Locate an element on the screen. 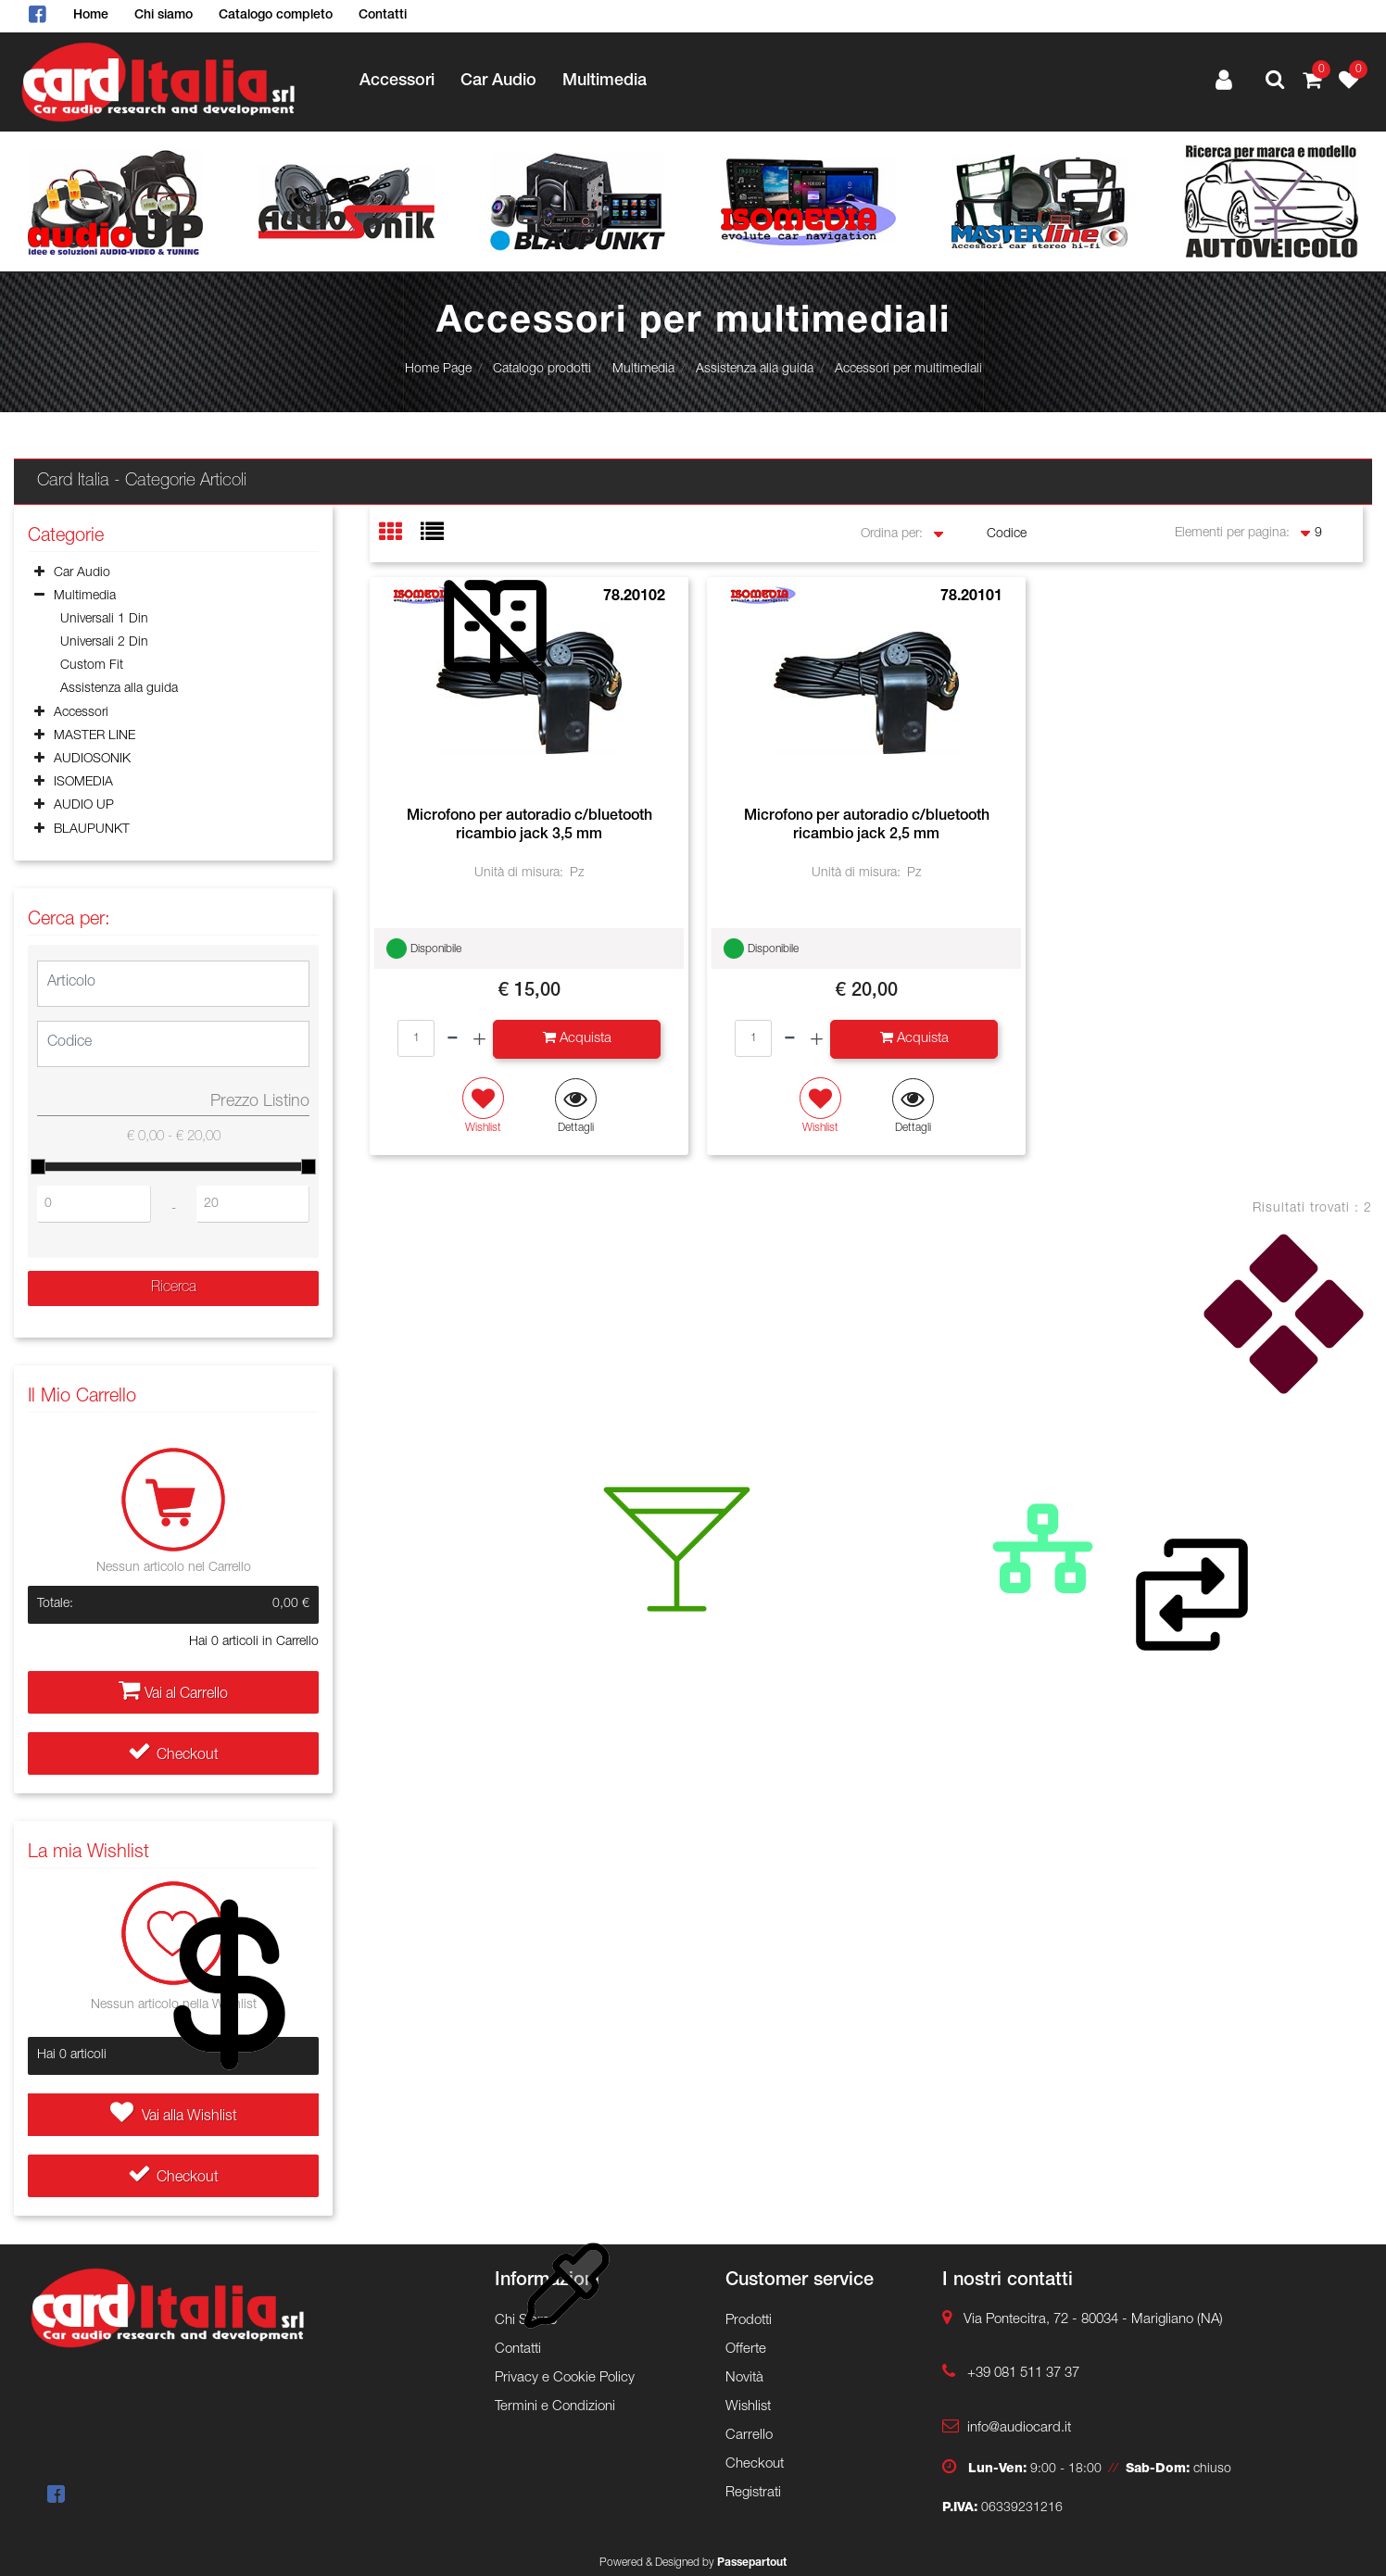 This screenshot has height=2576, width=1386. swap or exchange items is located at coordinates (1191, 1594).